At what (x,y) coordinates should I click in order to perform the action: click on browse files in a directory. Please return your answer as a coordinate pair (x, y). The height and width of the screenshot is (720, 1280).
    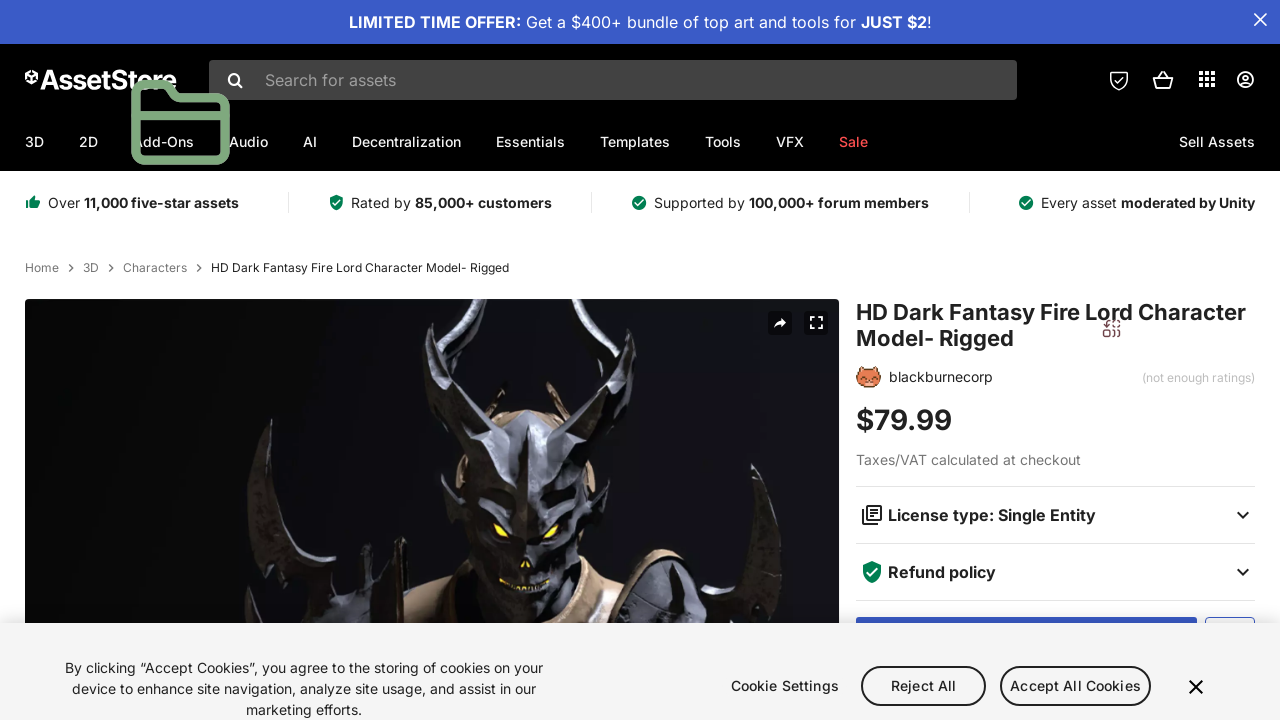
    Looking at the image, I should click on (180, 124).